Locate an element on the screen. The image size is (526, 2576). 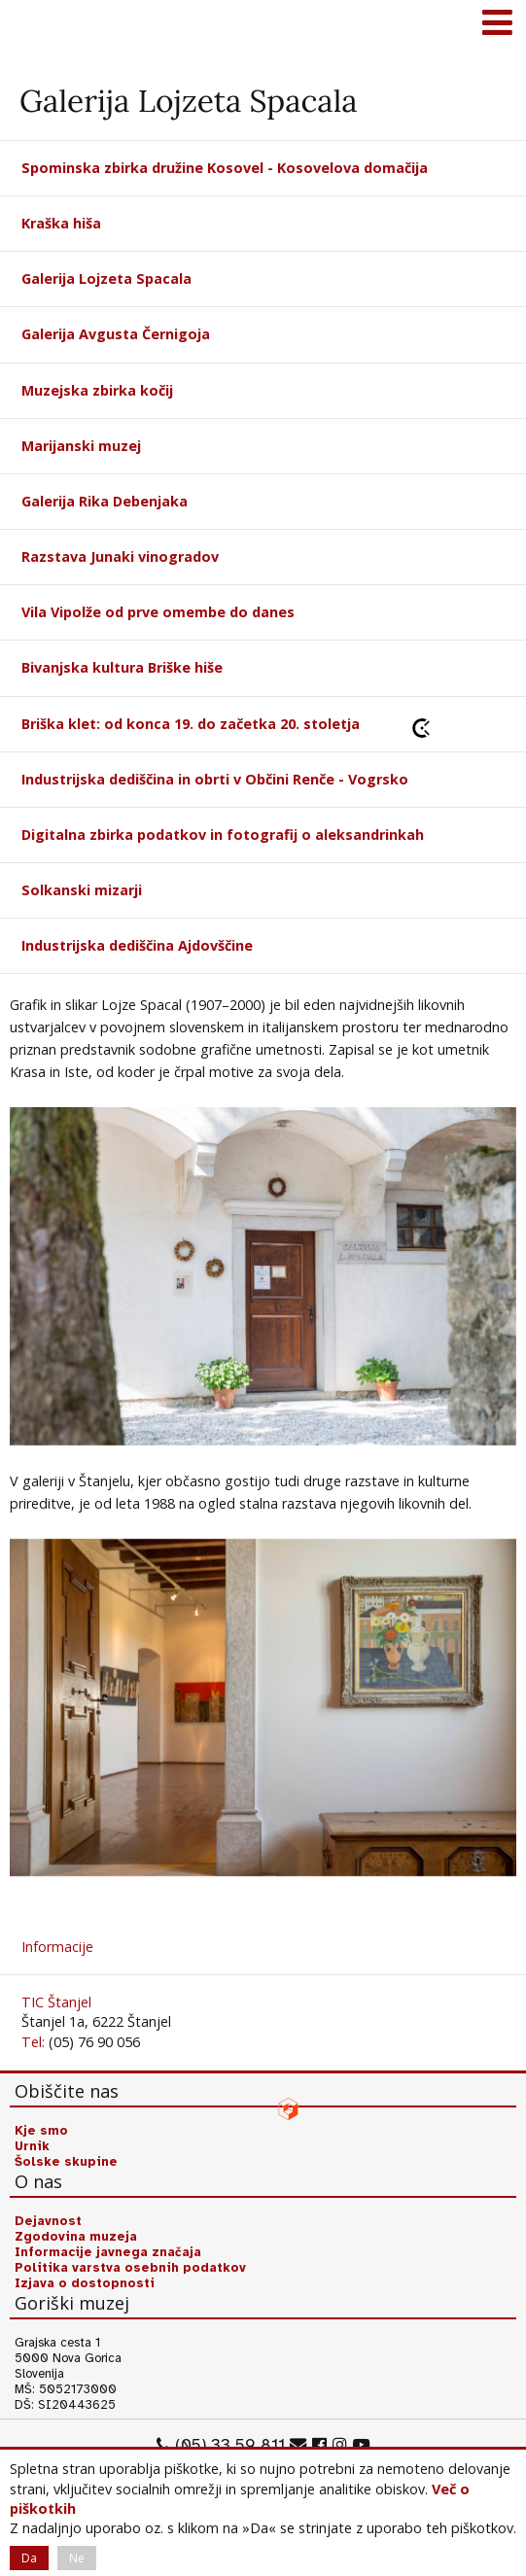
open clockify time tracking app is located at coordinates (421, 728).